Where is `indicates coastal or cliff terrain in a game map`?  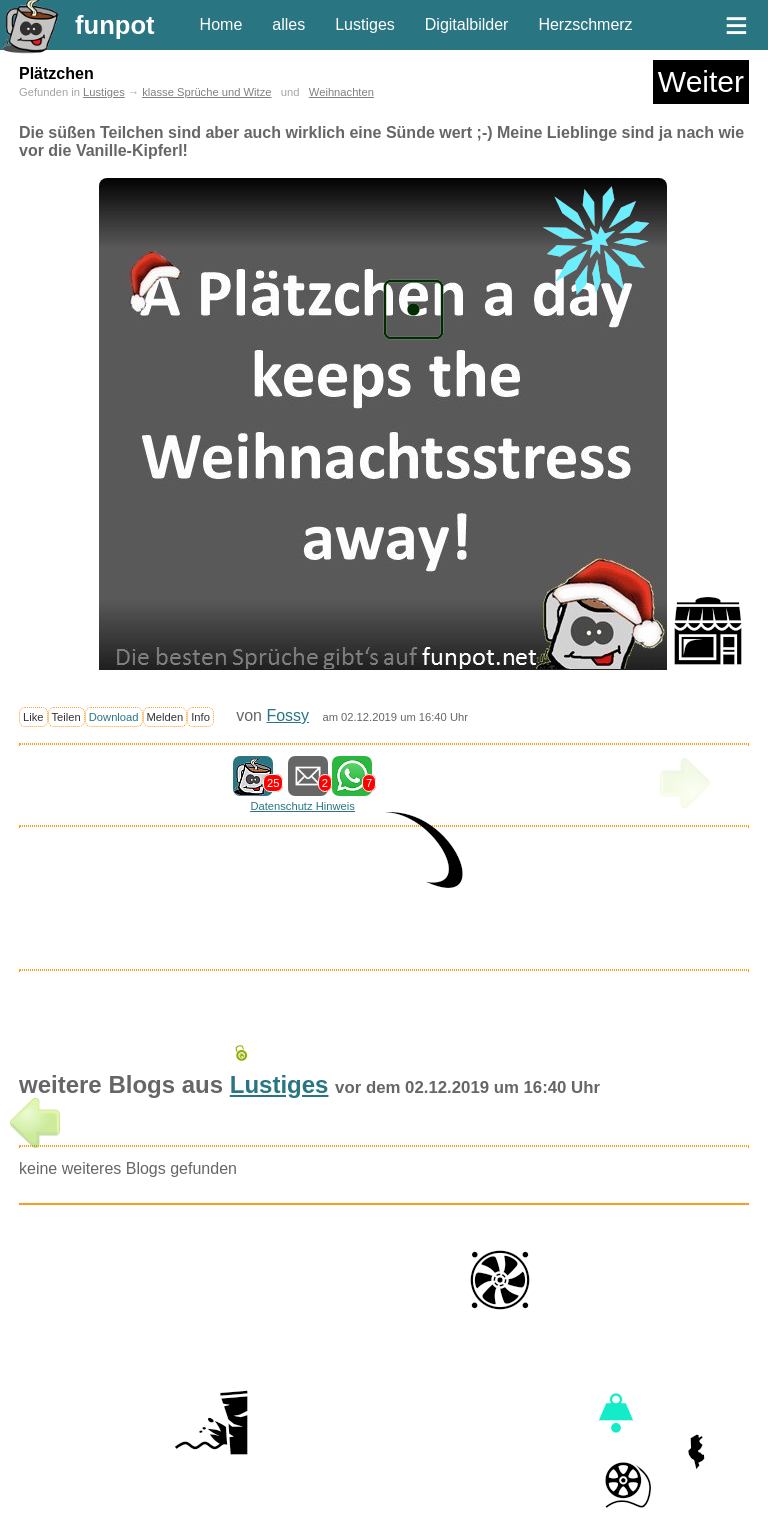
indicates coastal or cliff terrain in a game map is located at coordinates (211, 1418).